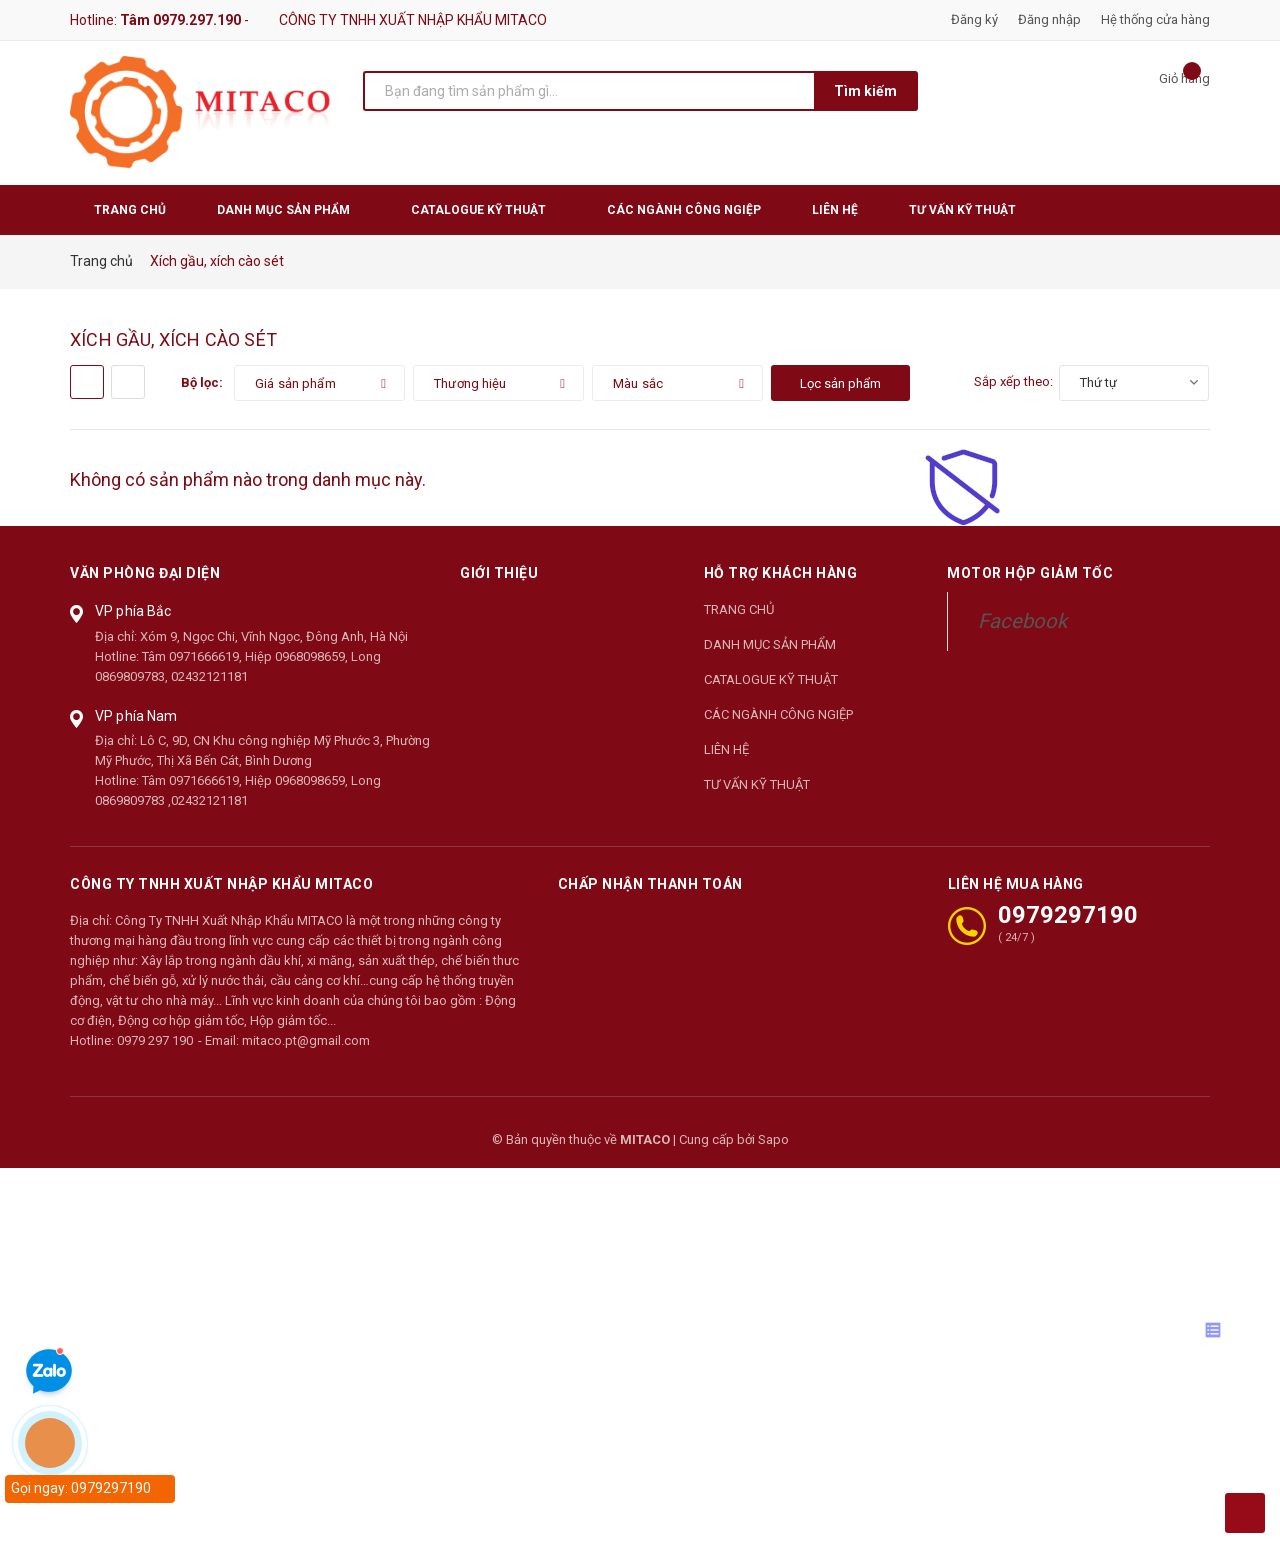 The image size is (1280, 1563). Describe the element at coordinates (963, 486) in the screenshot. I see `security or protection is disabled` at that location.